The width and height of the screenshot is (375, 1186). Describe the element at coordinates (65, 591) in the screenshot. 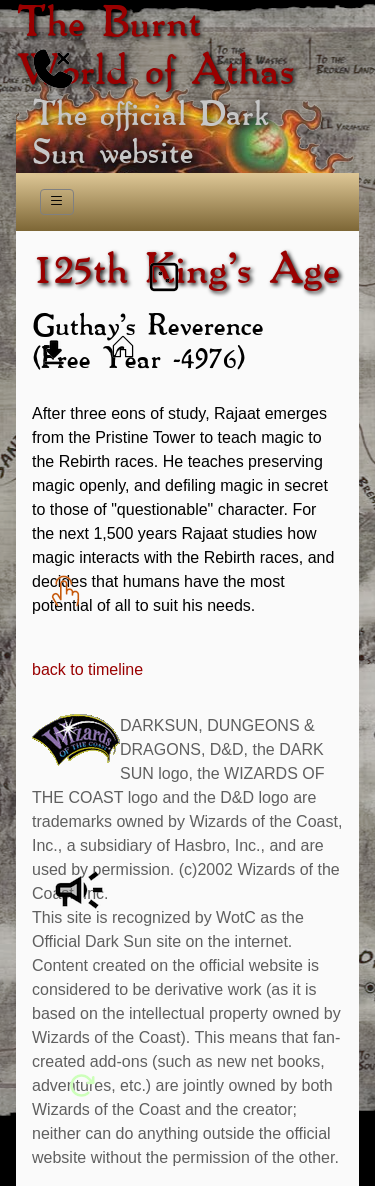

I see `tap to interact with this element` at that location.